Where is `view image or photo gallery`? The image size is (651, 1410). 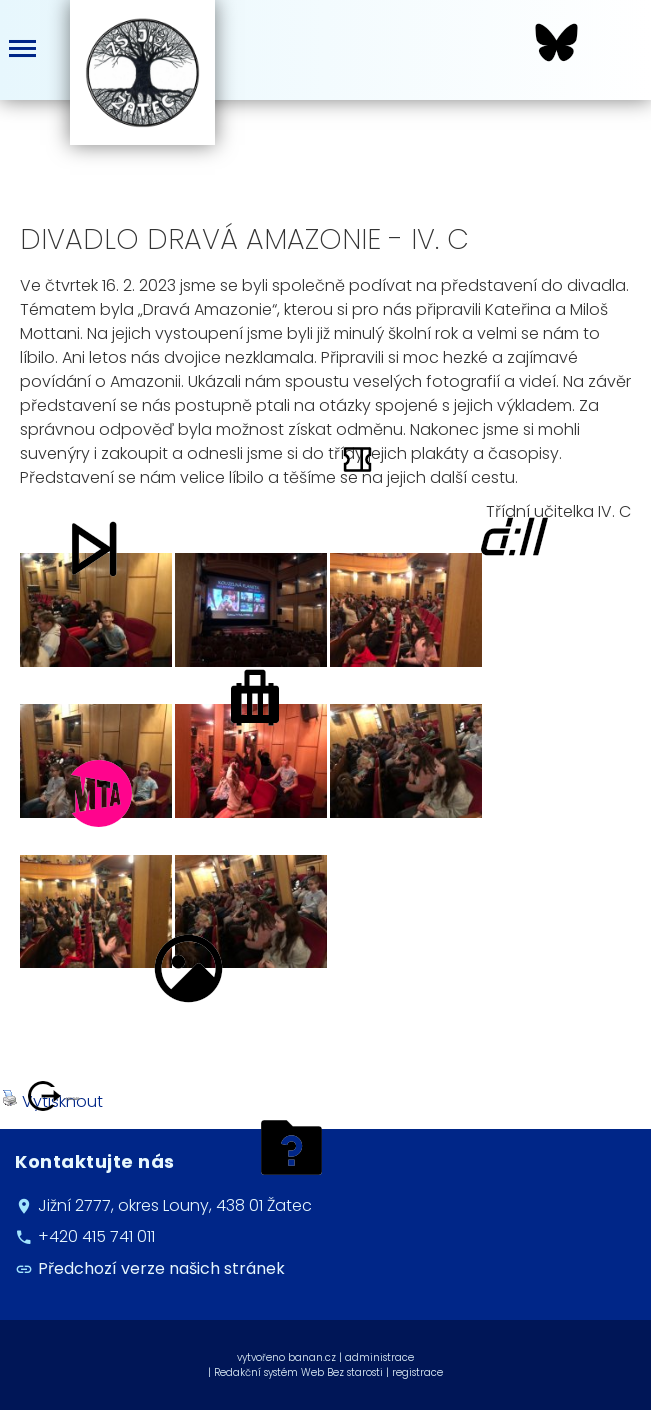
view image or photo gallery is located at coordinates (188, 968).